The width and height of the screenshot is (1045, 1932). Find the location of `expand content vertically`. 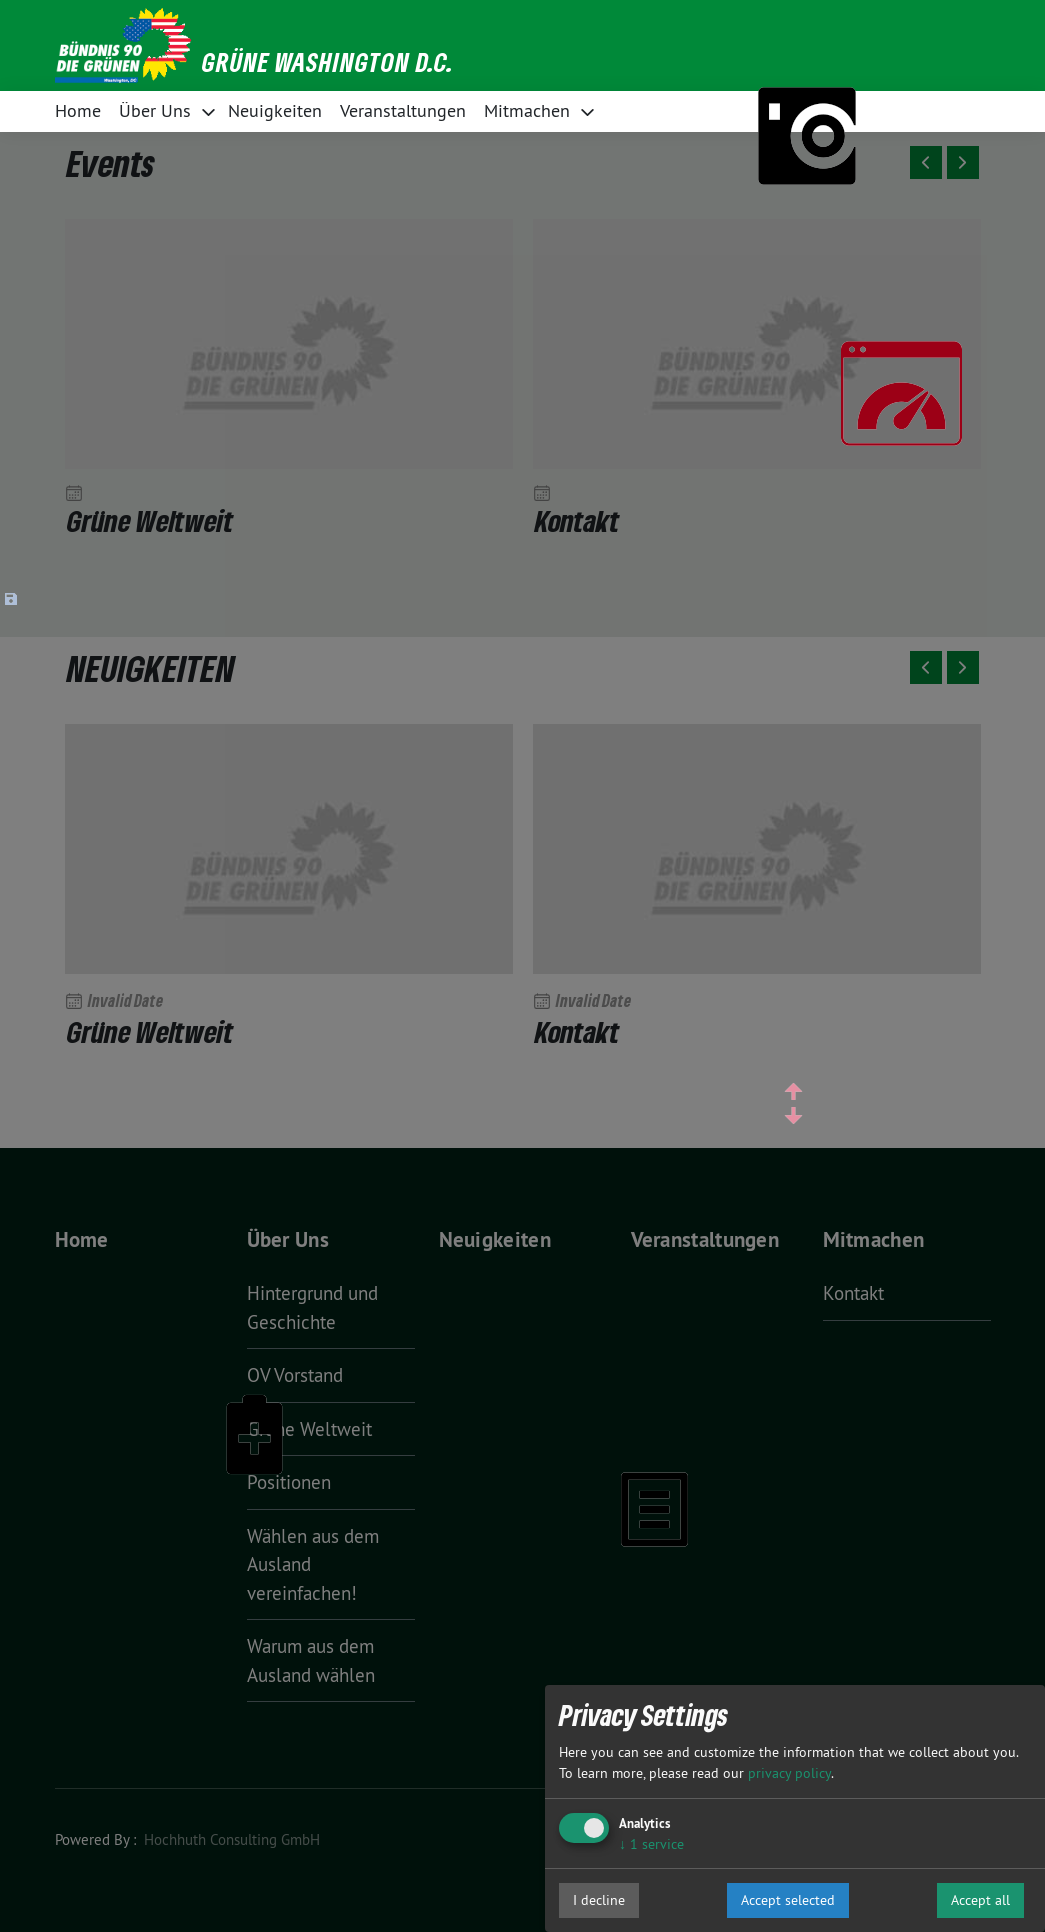

expand content vertically is located at coordinates (793, 1103).